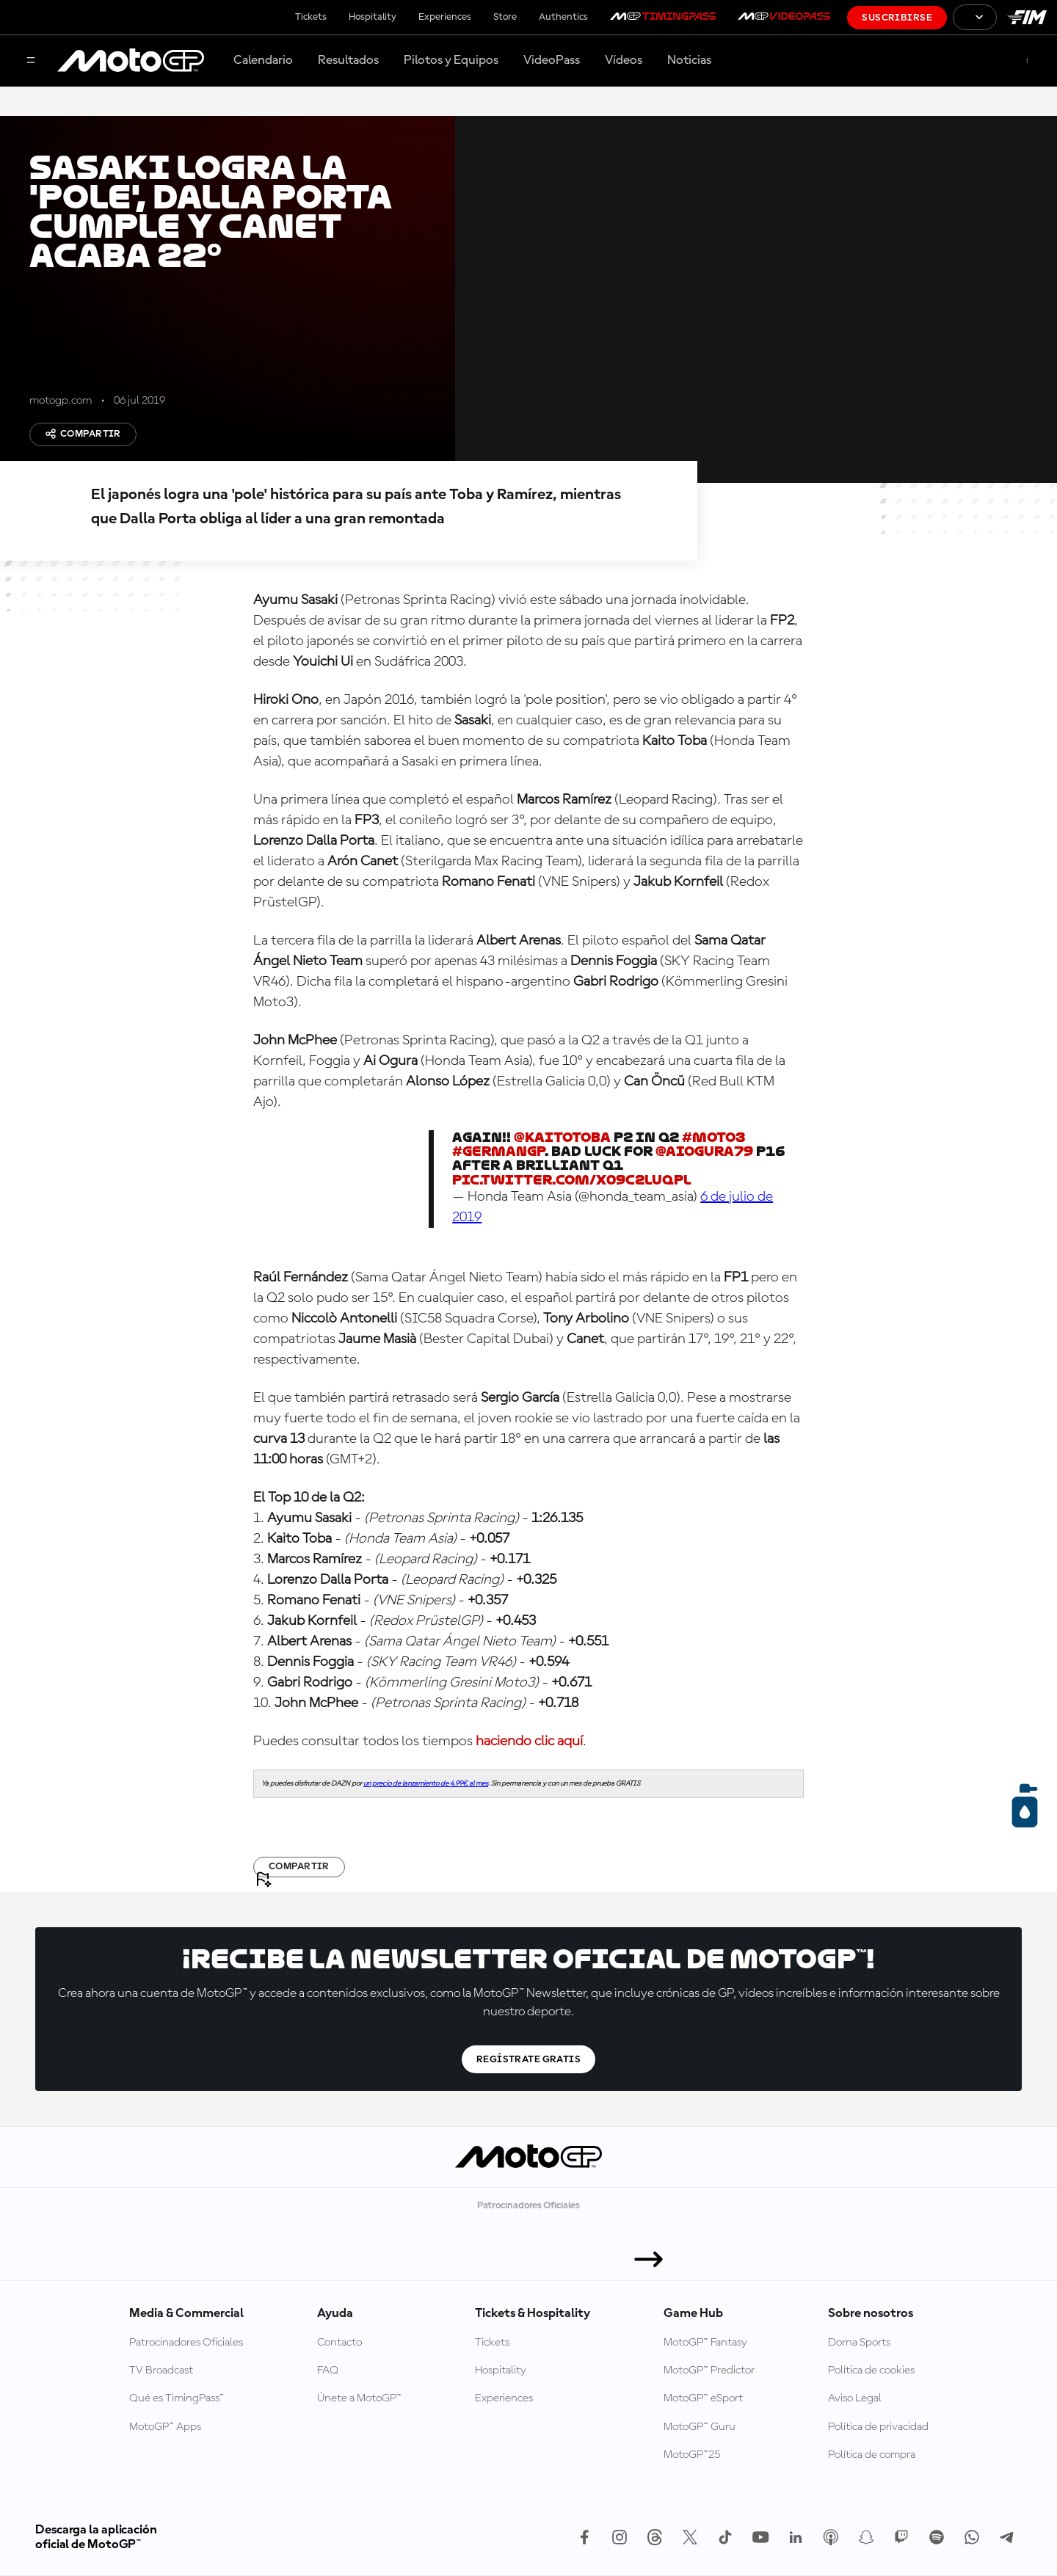 Image resolution: width=1057 pixels, height=2576 pixels. Describe the element at coordinates (263, 1879) in the screenshot. I see `flag content for AI review or processing` at that location.